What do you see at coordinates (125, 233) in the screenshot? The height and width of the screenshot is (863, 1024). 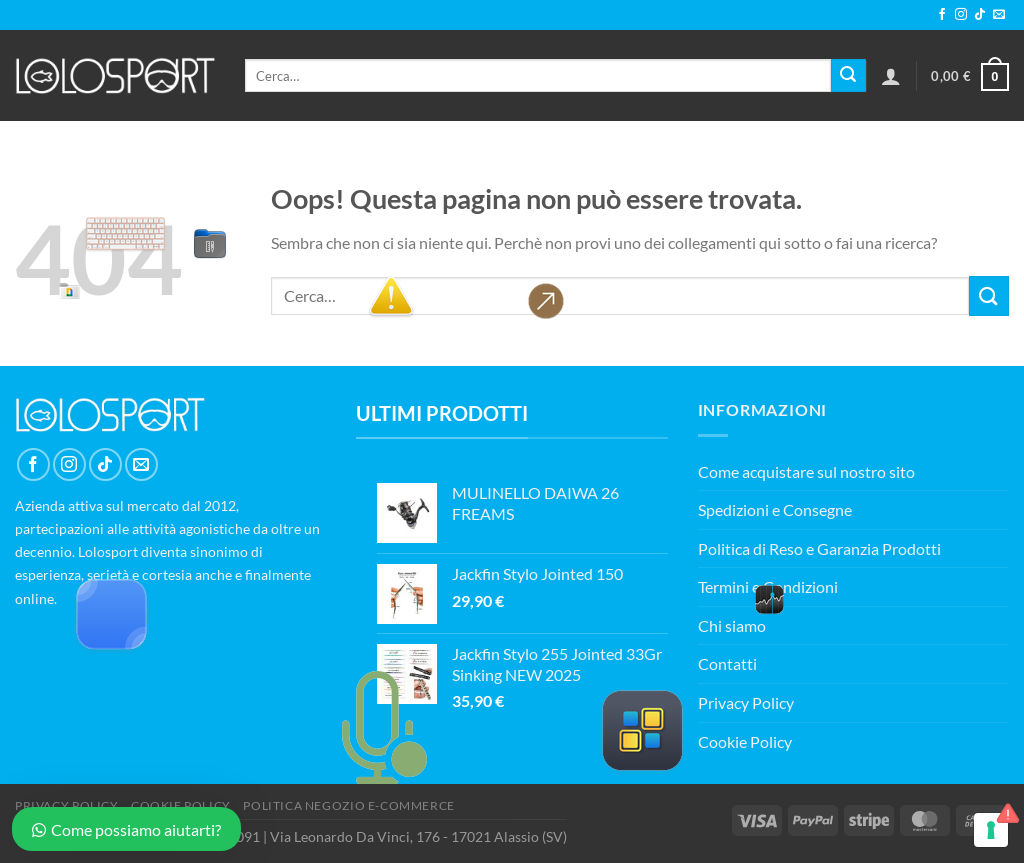 I see `connect to a bluetooth keyboard` at bounding box center [125, 233].